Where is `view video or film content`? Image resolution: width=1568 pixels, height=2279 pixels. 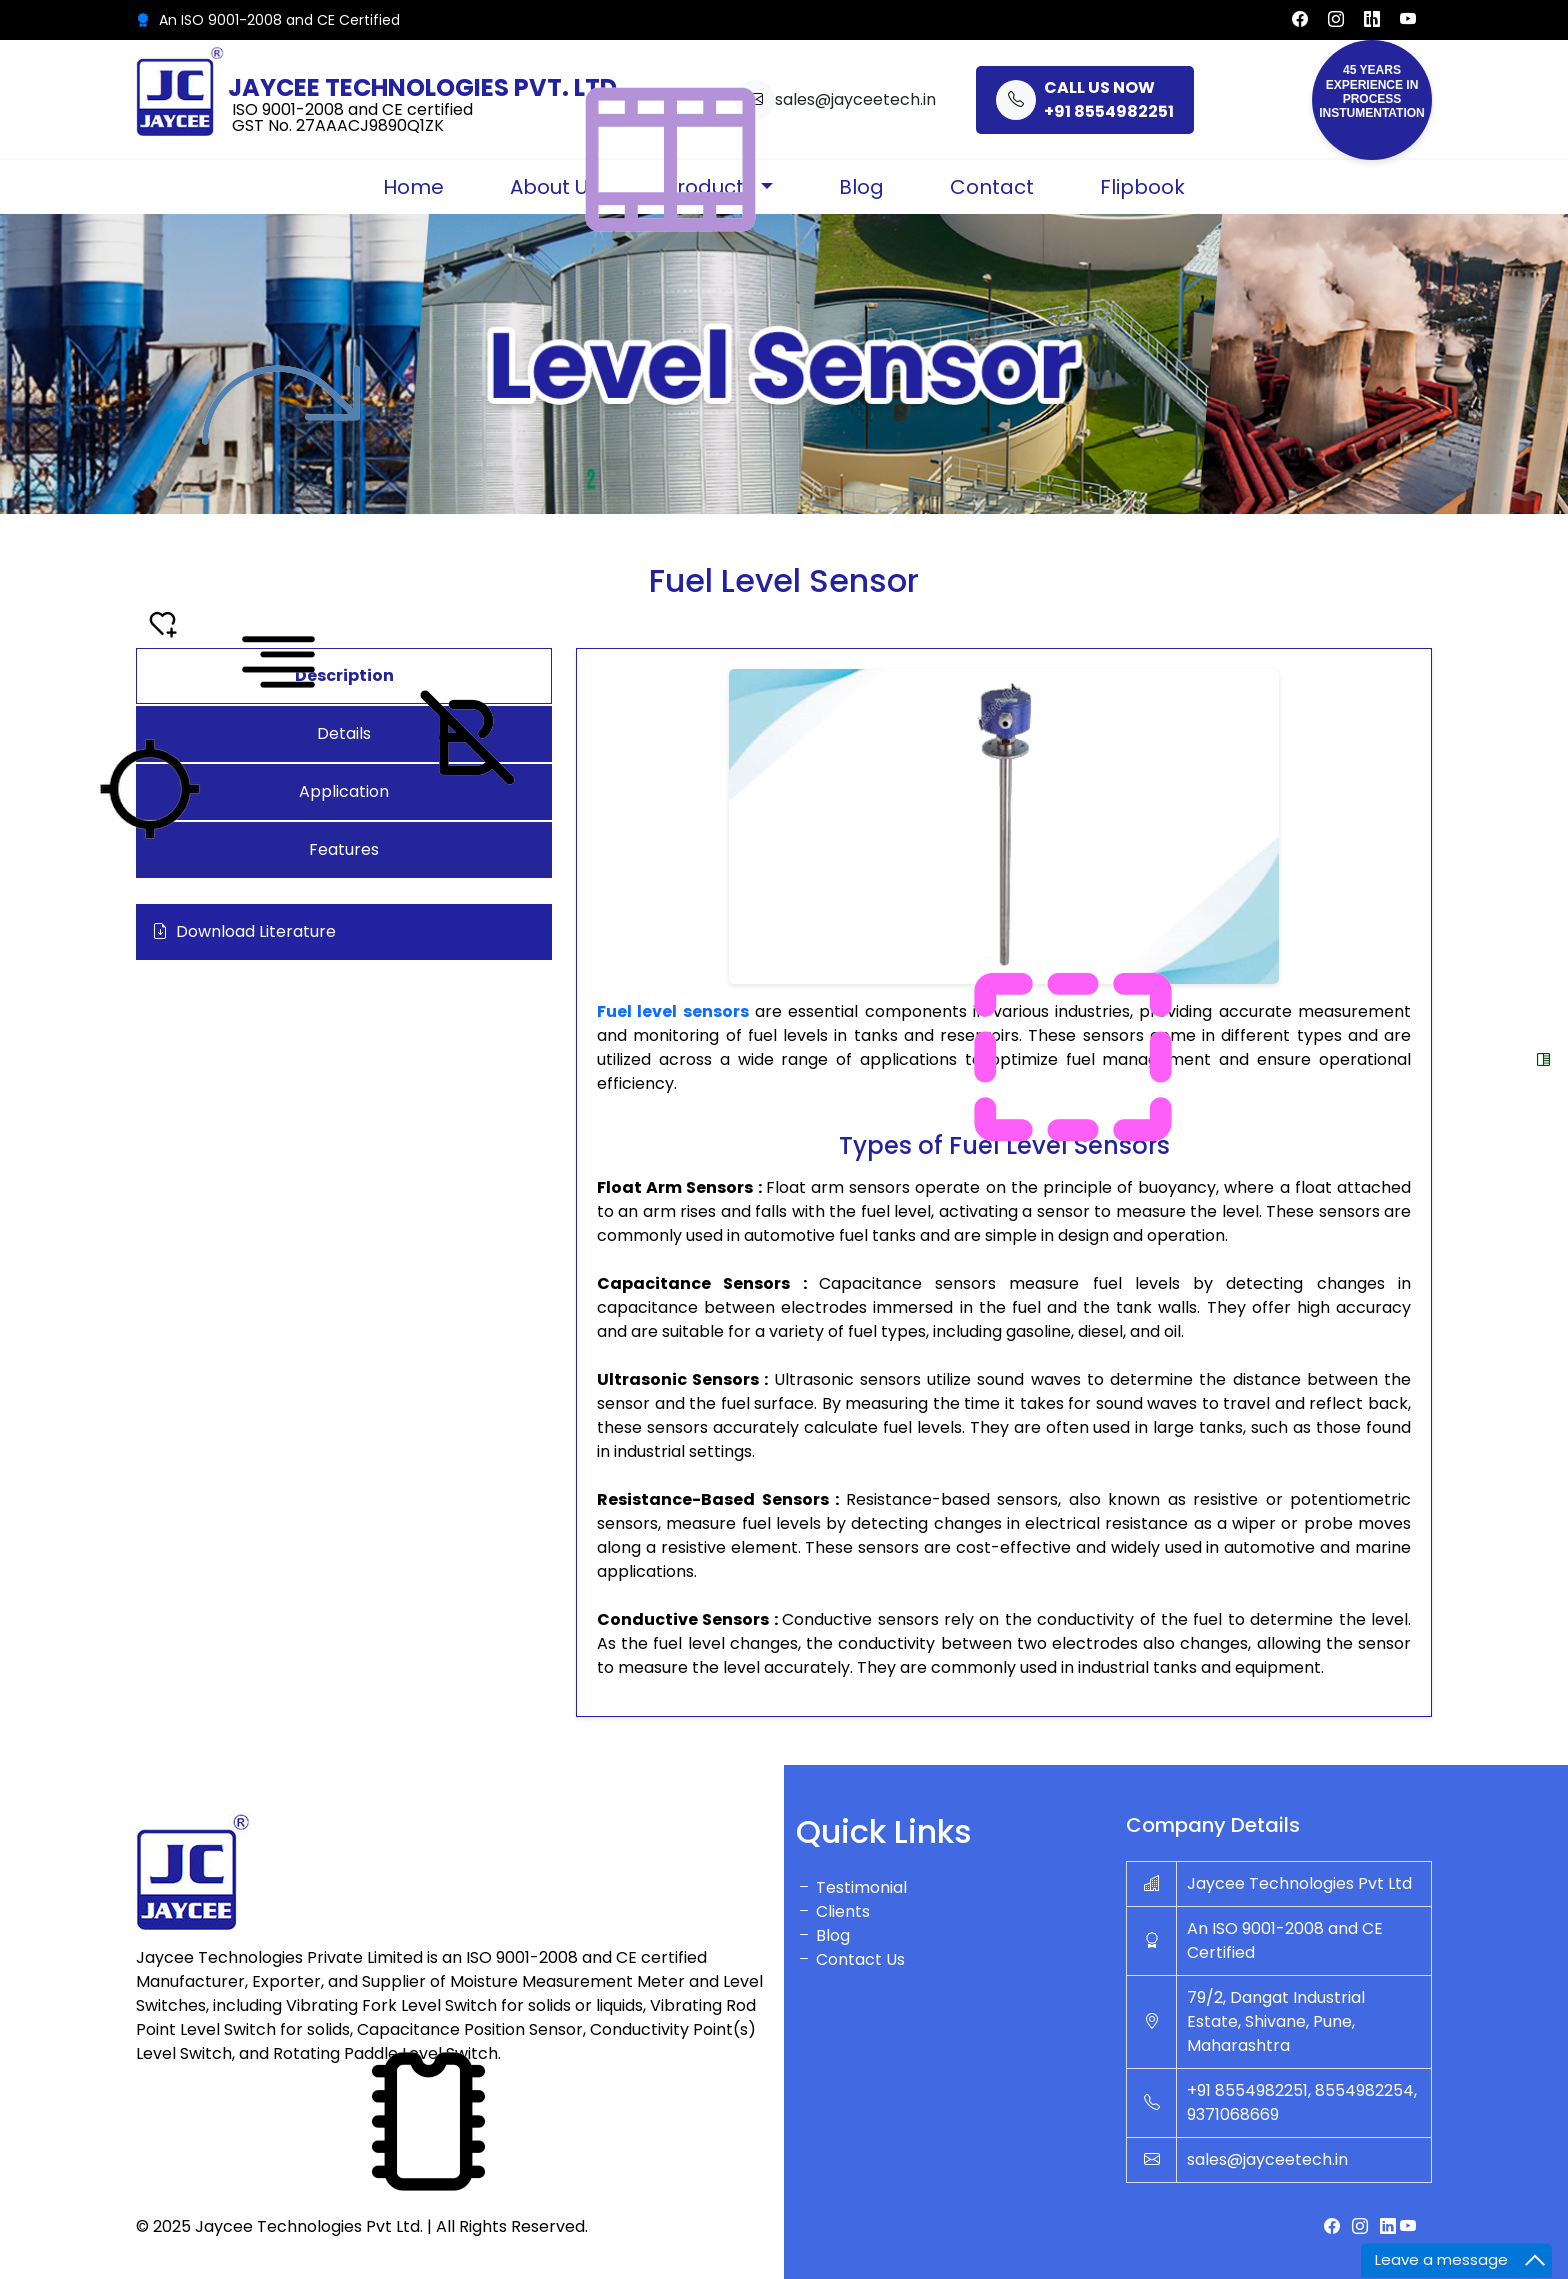 view video or film content is located at coordinates (670, 159).